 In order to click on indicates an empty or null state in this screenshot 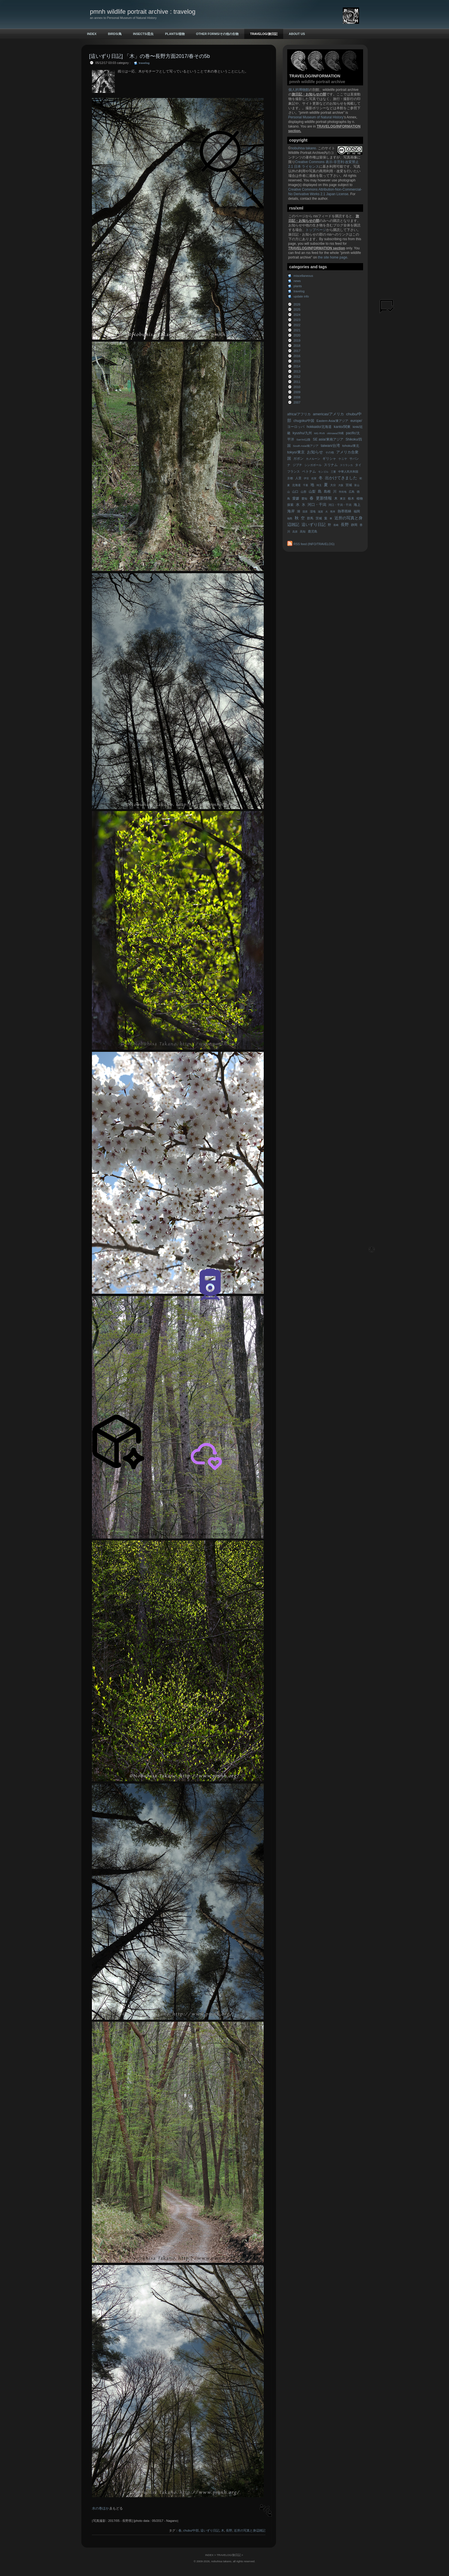, I will do `click(220, 151)`.